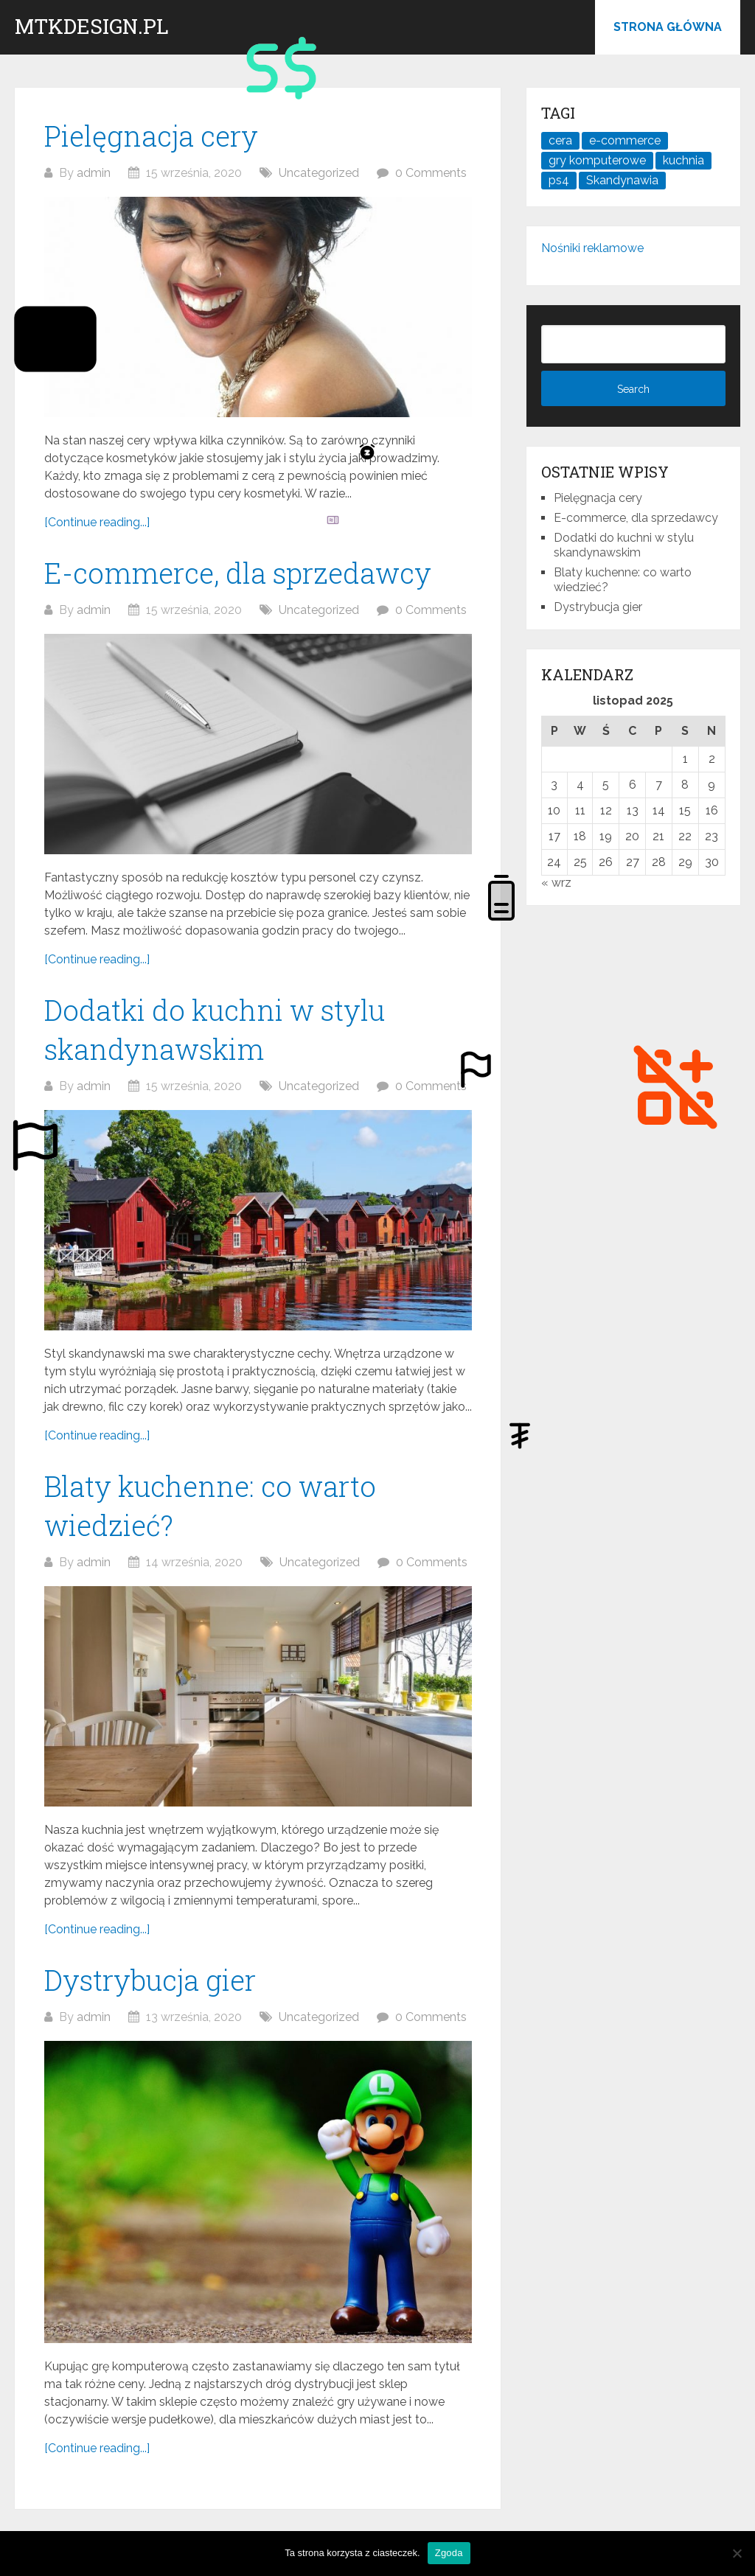 This screenshot has width=755, height=2576. Describe the element at coordinates (55, 339) in the screenshot. I see `a placeholder or container element` at that location.